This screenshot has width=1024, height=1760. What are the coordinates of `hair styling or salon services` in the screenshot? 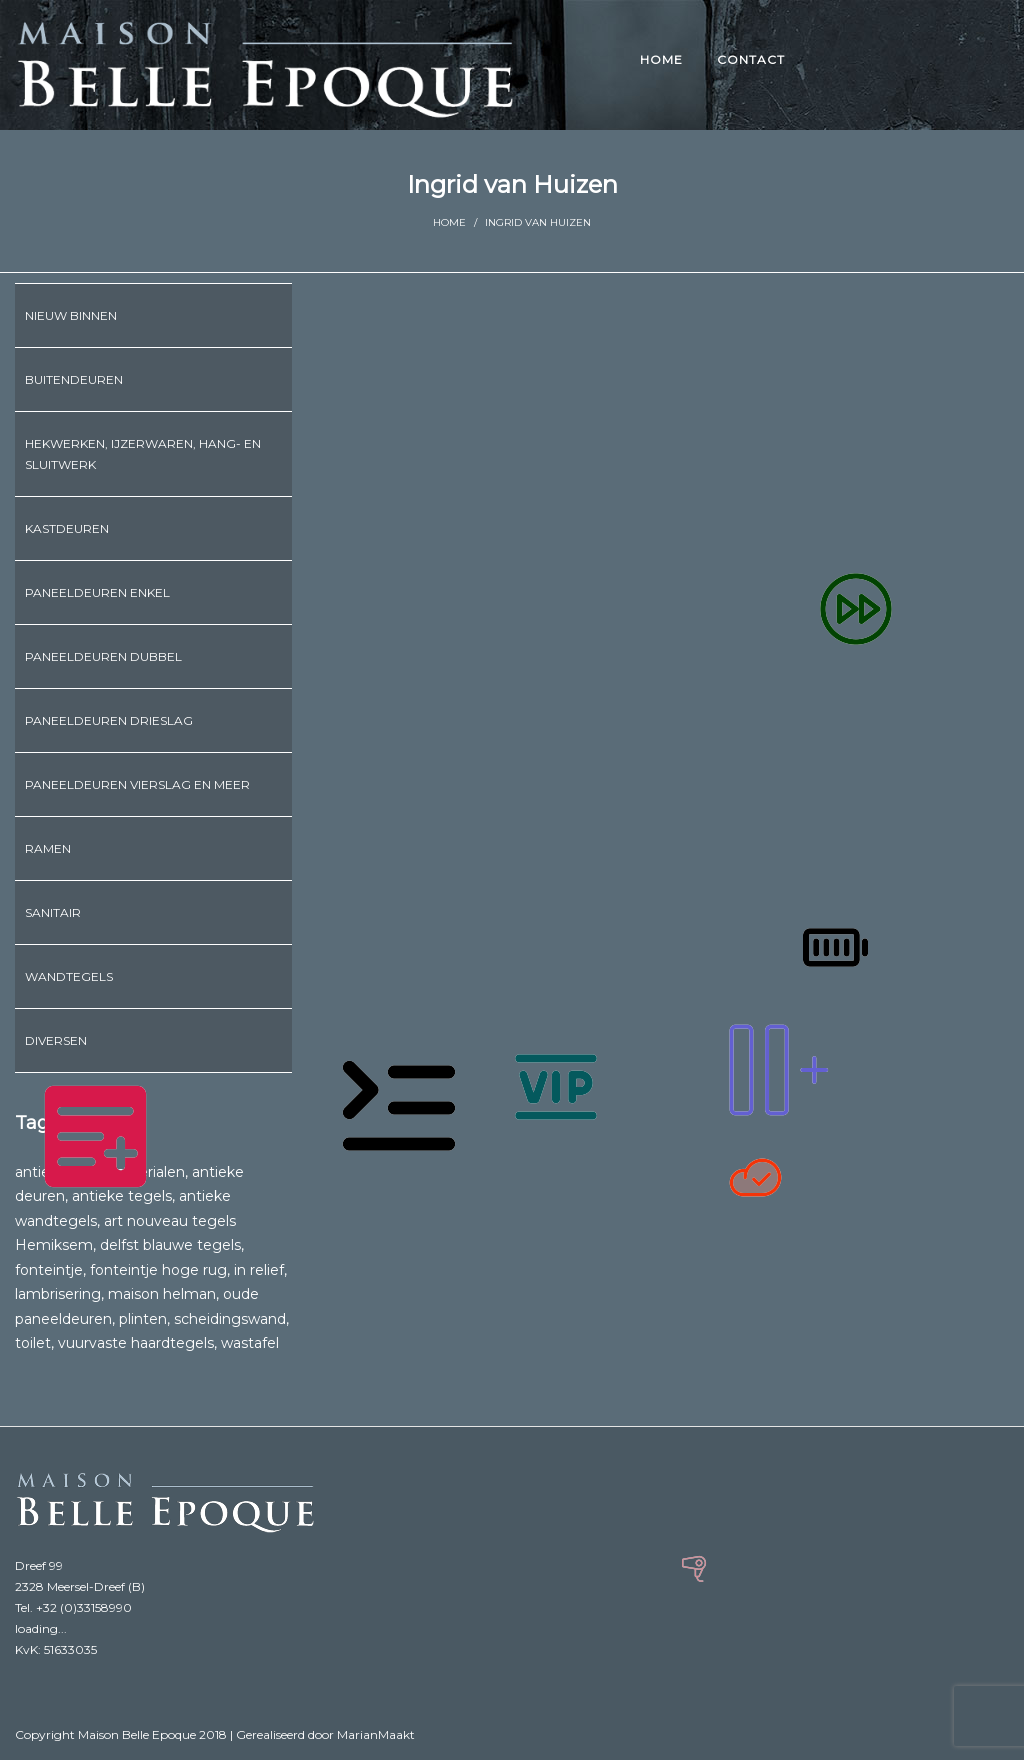 It's located at (694, 1567).